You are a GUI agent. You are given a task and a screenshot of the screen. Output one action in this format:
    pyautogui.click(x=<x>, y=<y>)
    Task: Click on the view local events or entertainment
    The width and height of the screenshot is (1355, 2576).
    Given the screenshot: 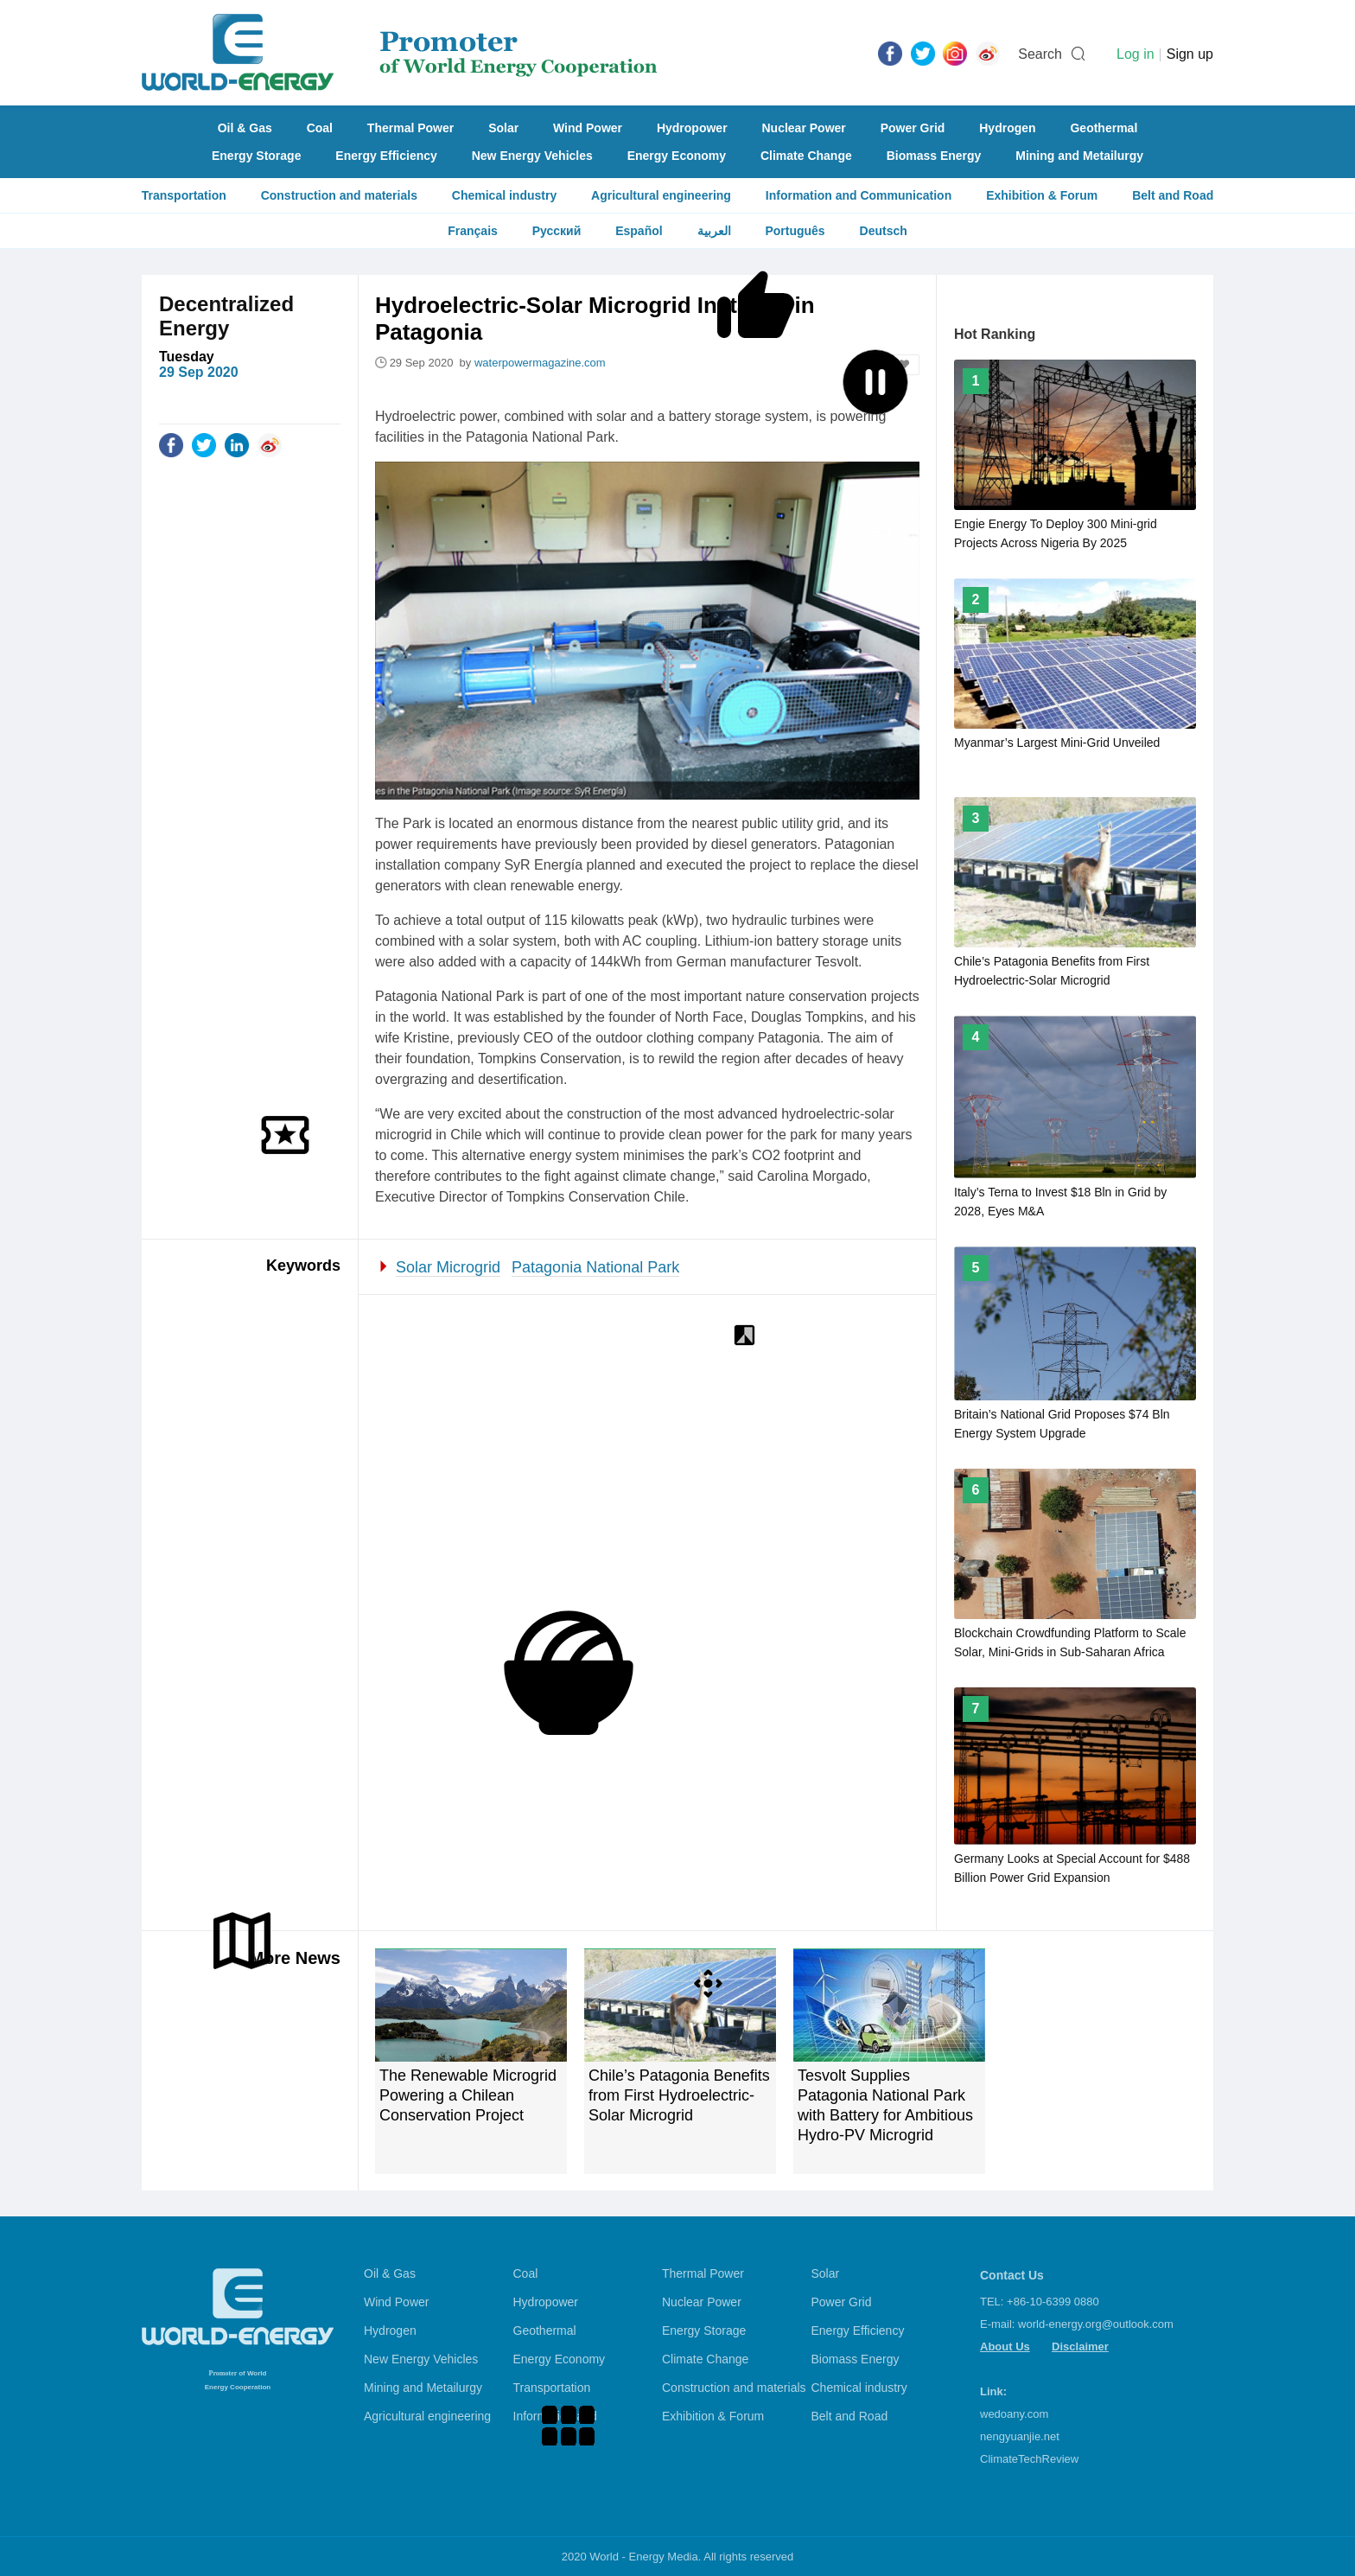 What is the action you would take?
    pyautogui.click(x=285, y=1135)
    